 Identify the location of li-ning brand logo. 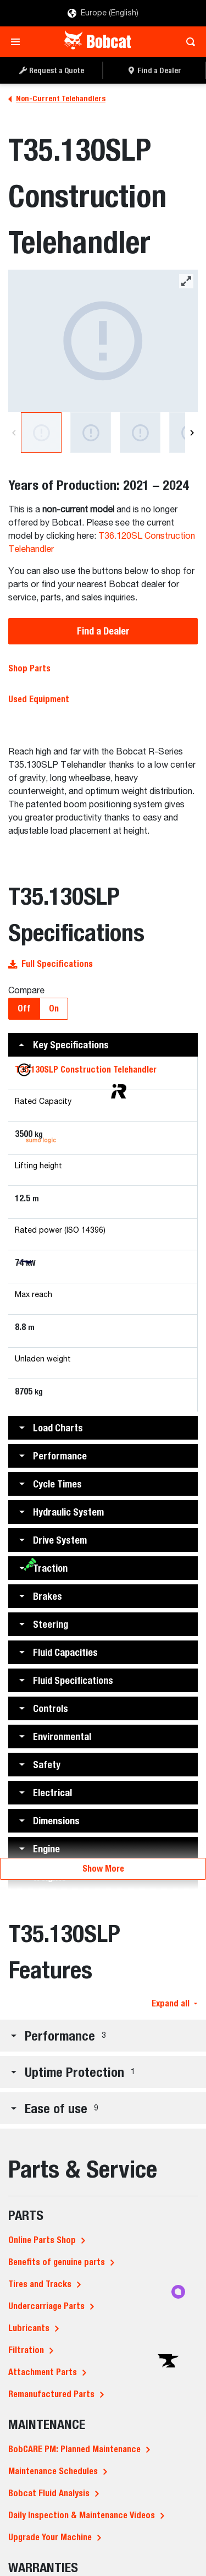
(25, 1261).